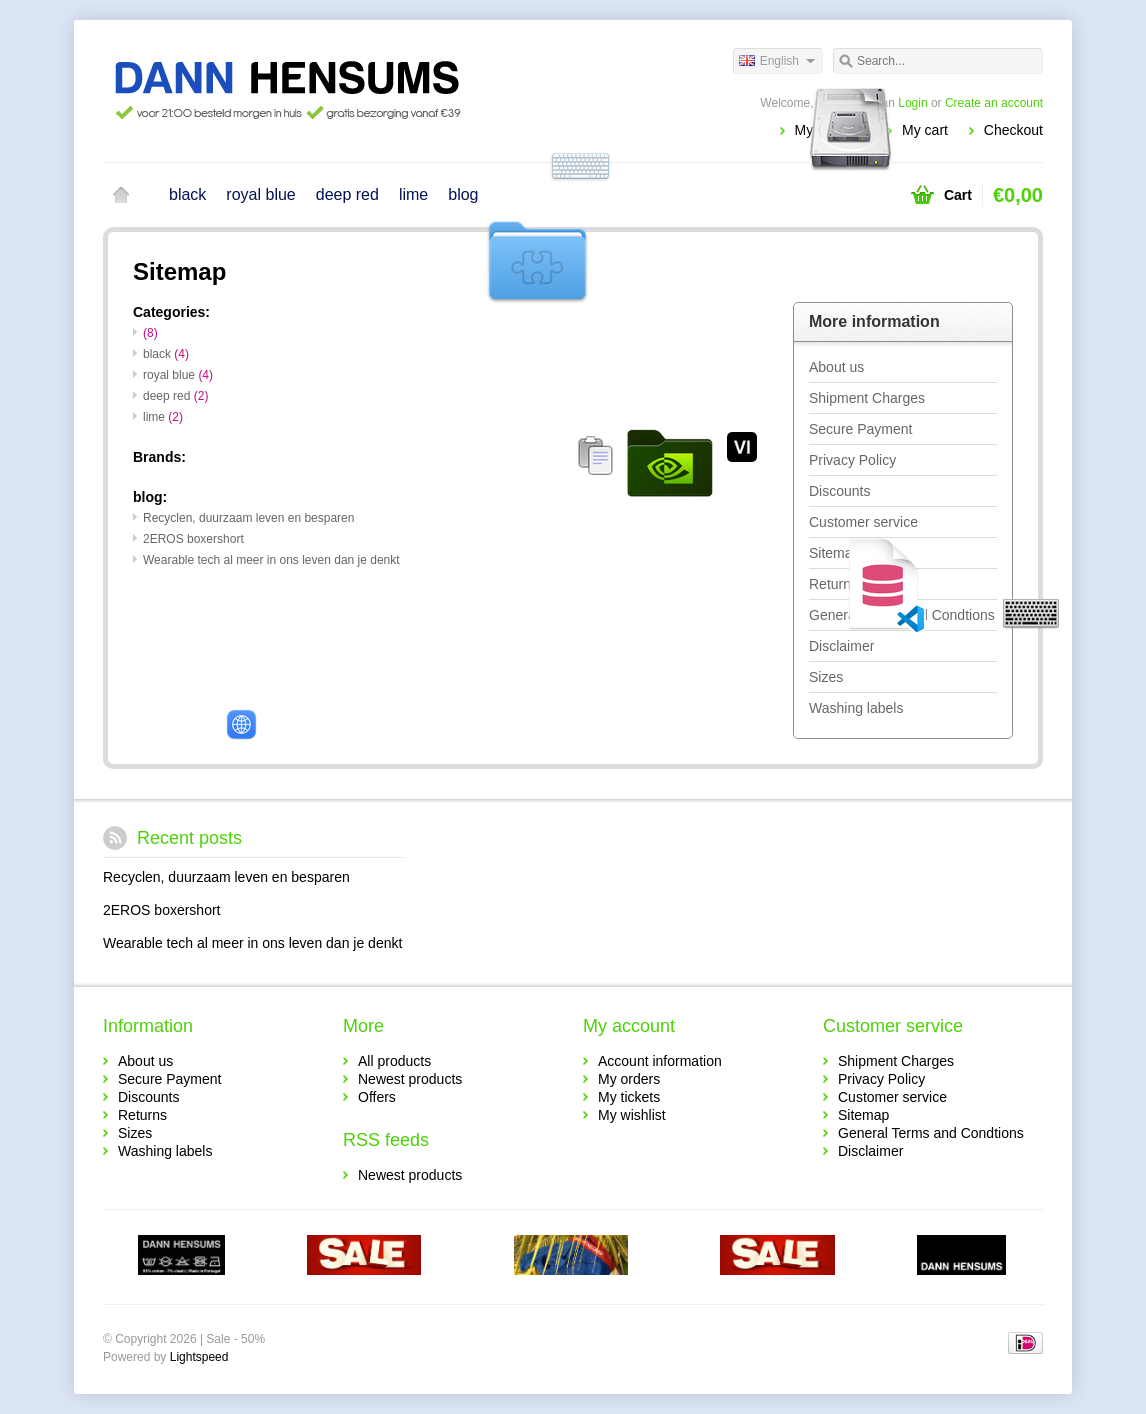 This screenshot has height=1414, width=1146. Describe the element at coordinates (849, 127) in the screenshot. I see `mount or access a disk image file` at that location.